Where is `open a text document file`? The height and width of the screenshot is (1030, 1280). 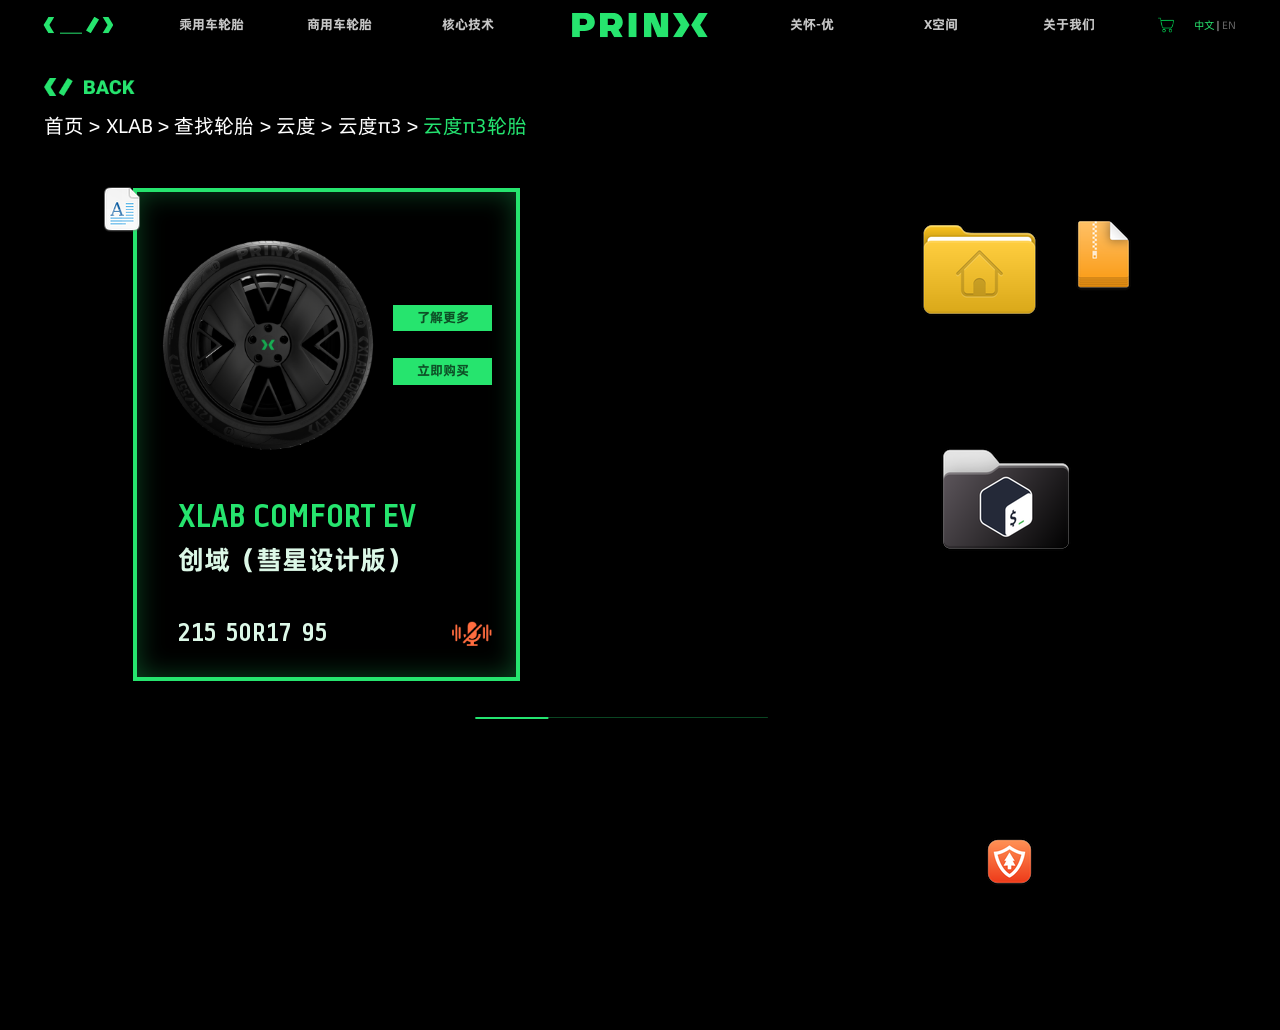
open a text document file is located at coordinates (122, 209).